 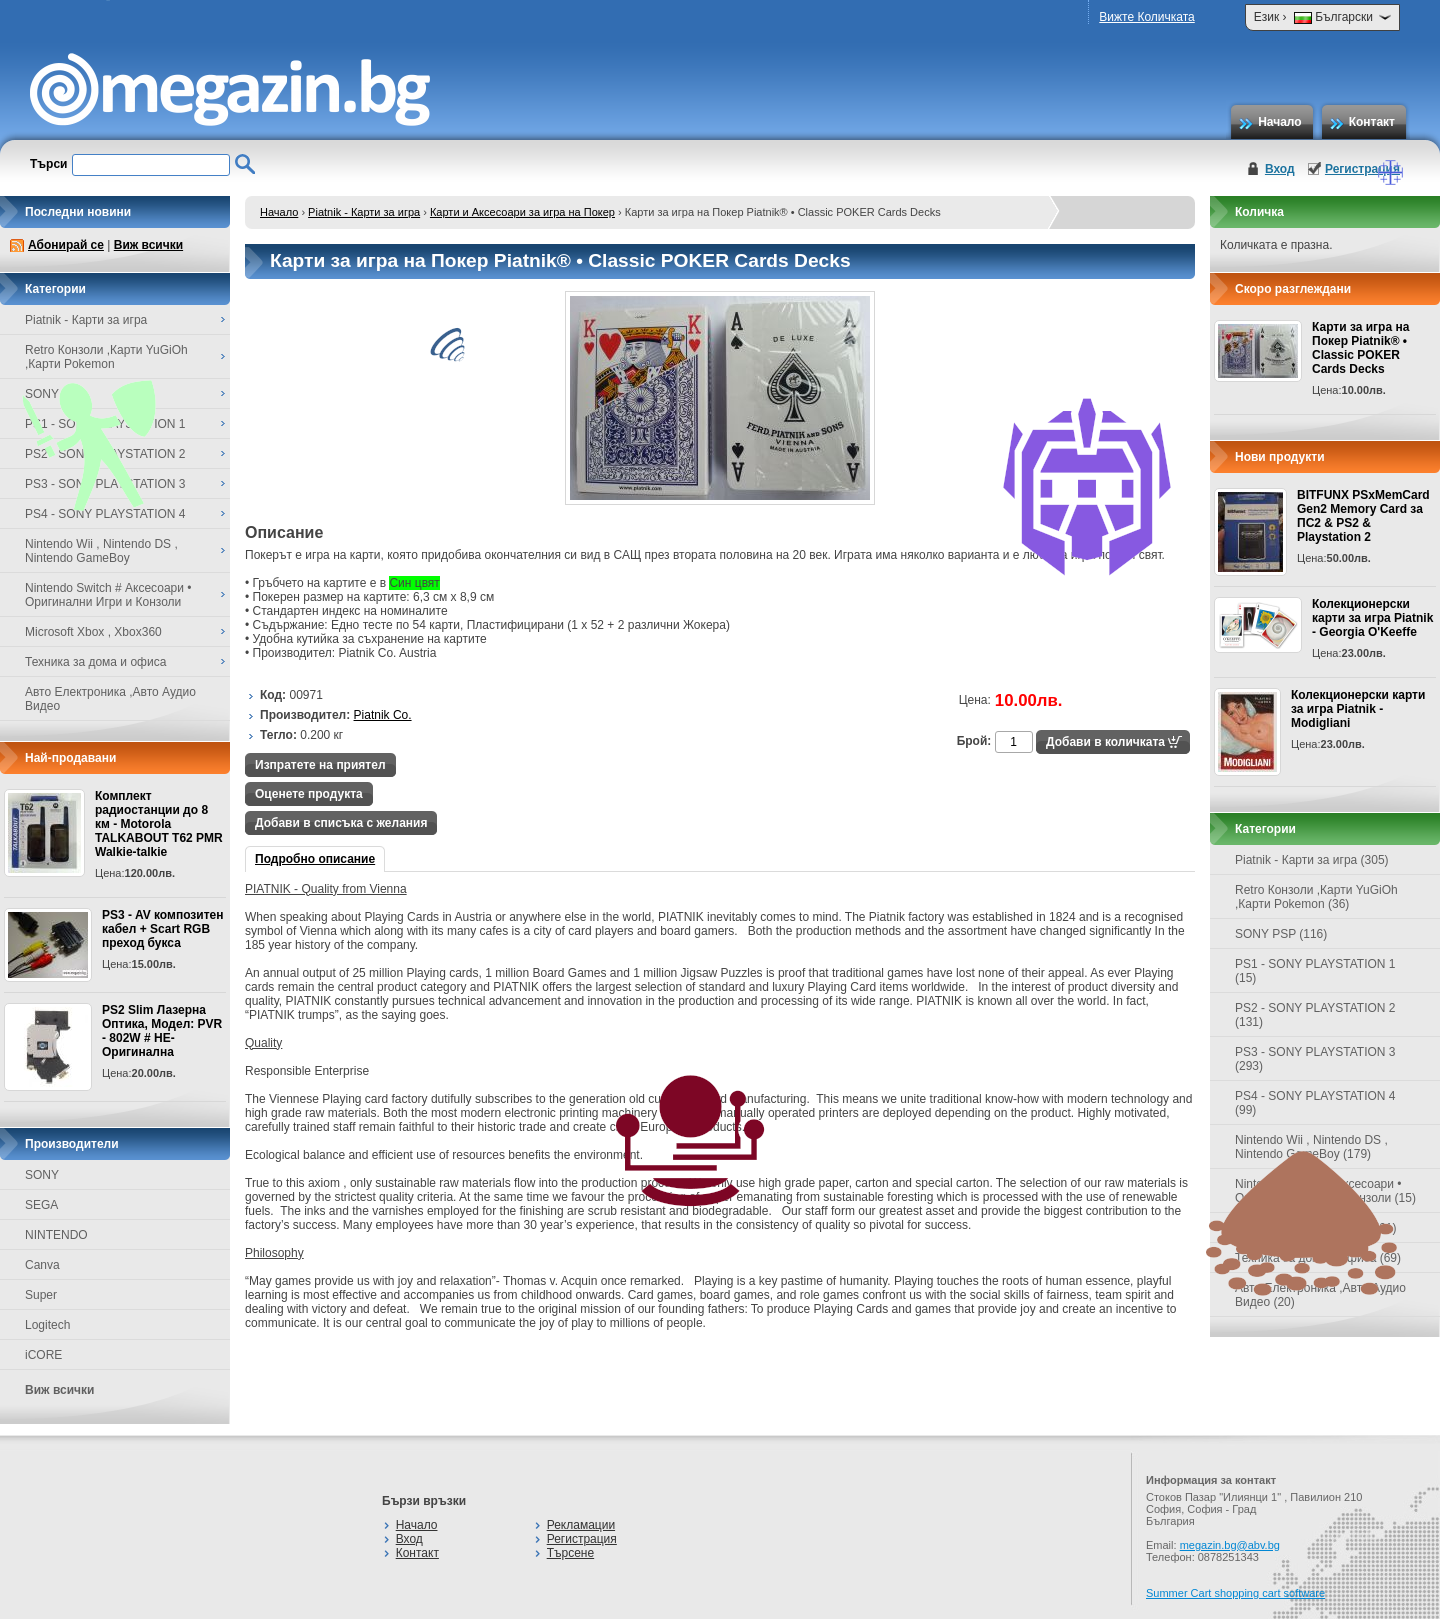 I want to click on activate tornado or vortex ability in game, so click(x=448, y=345).